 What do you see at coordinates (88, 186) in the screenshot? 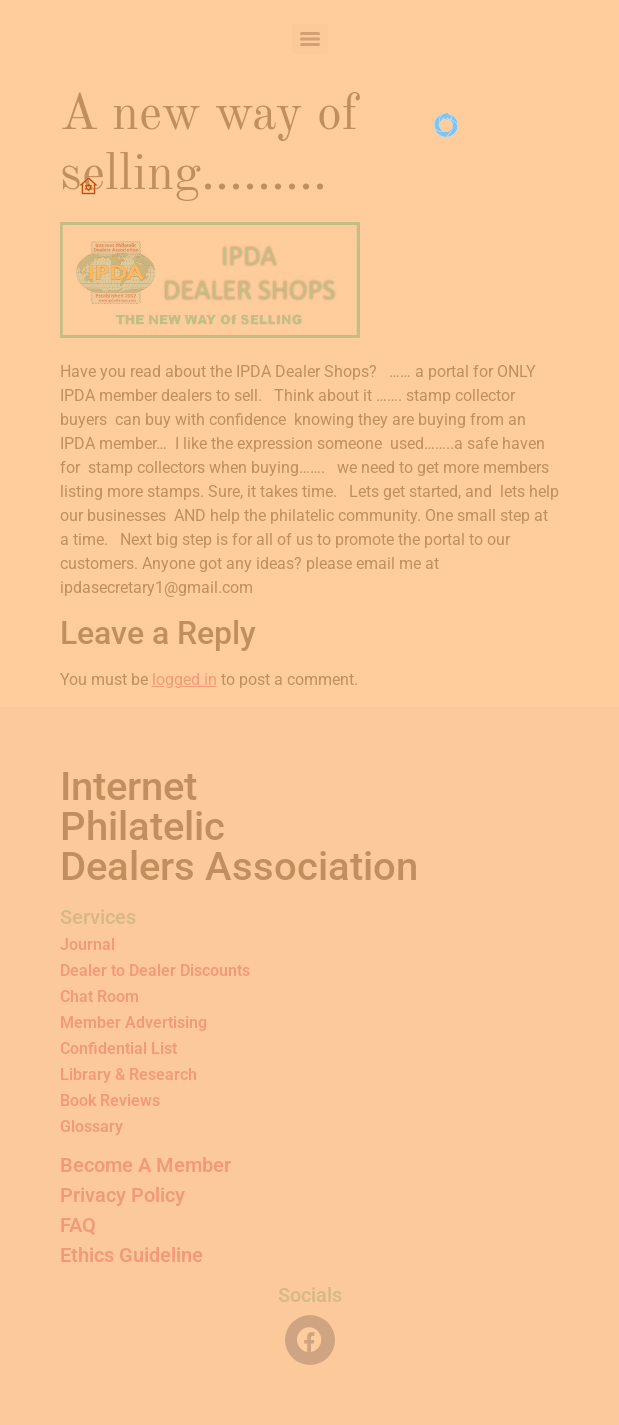
I see `access home settings` at bounding box center [88, 186].